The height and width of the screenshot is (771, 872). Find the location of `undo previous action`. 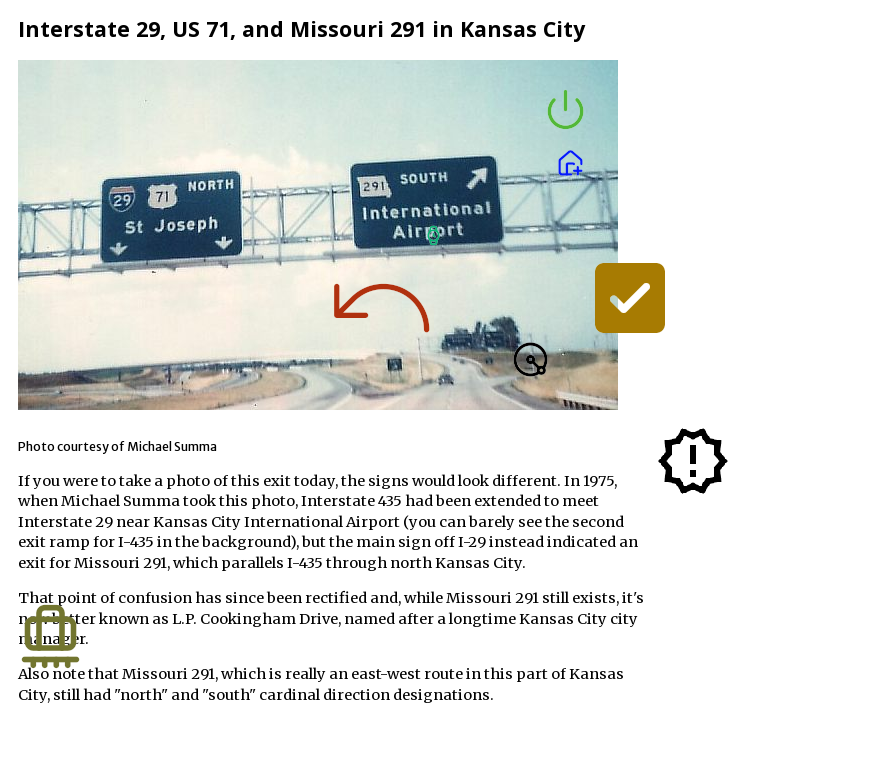

undo previous action is located at coordinates (383, 304).